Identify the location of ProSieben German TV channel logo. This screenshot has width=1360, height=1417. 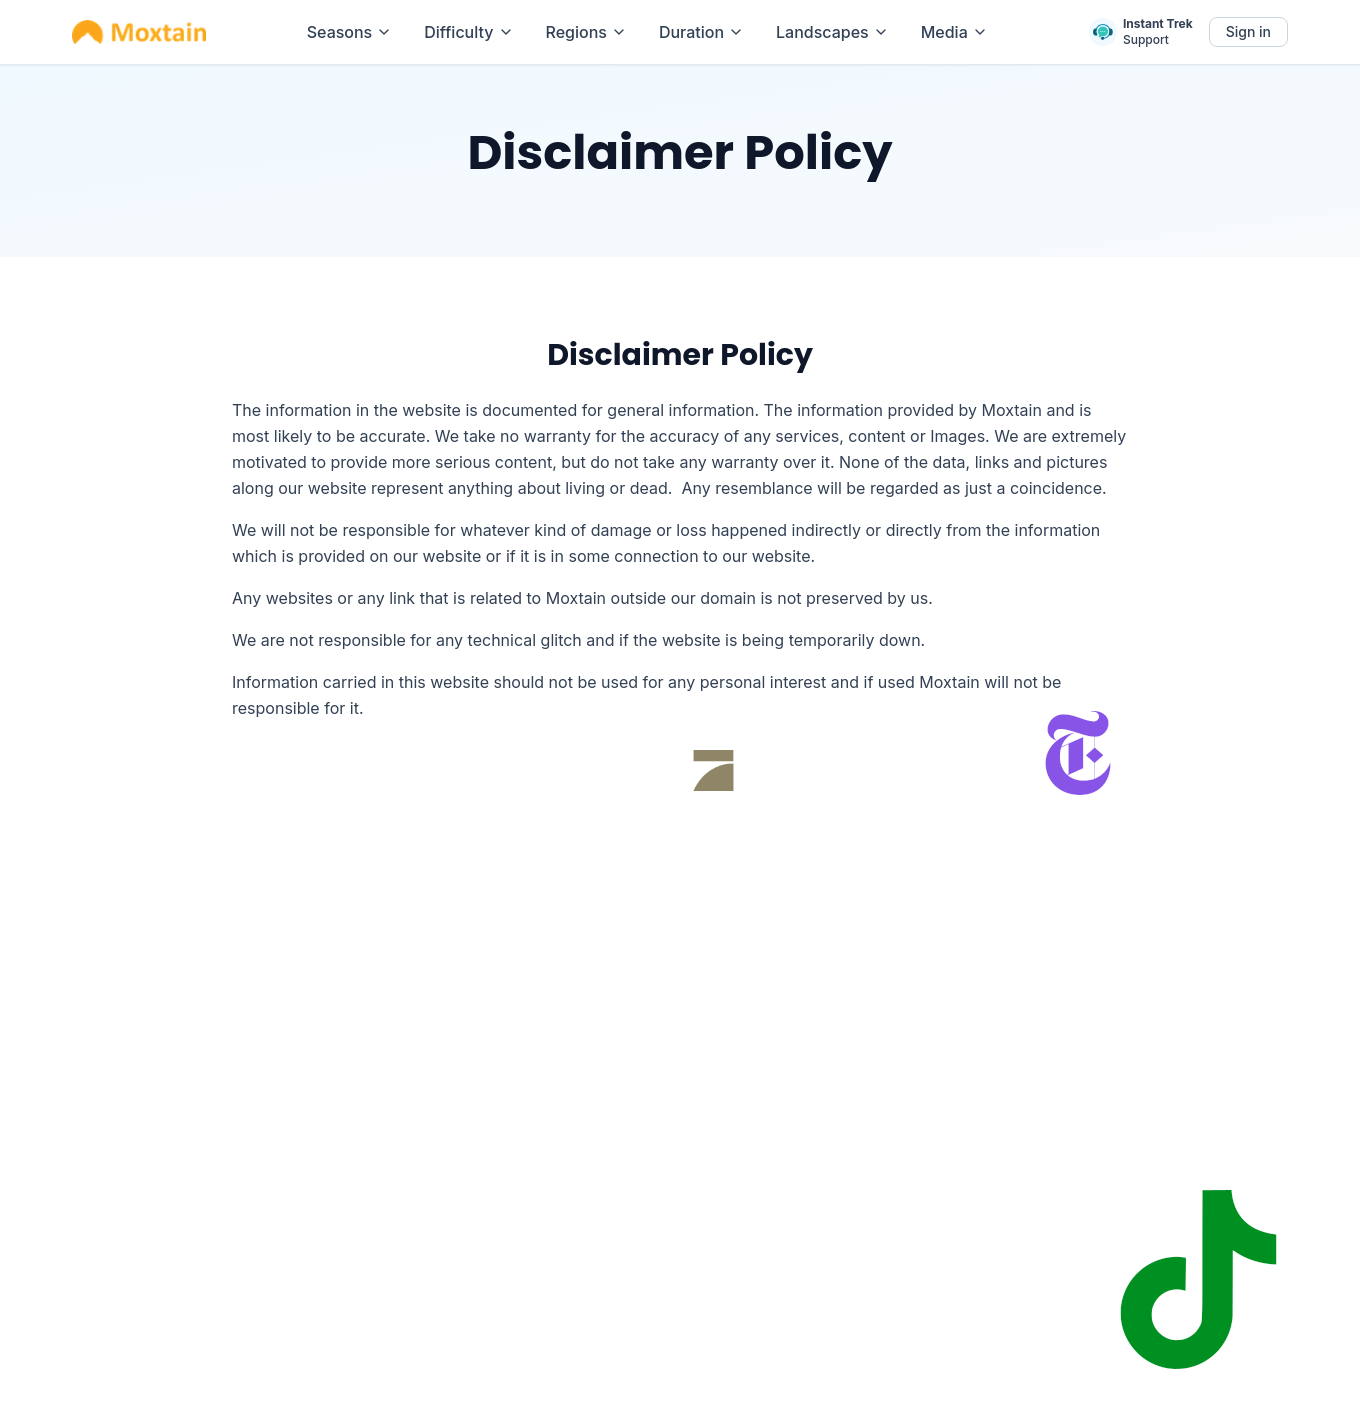
(713, 770).